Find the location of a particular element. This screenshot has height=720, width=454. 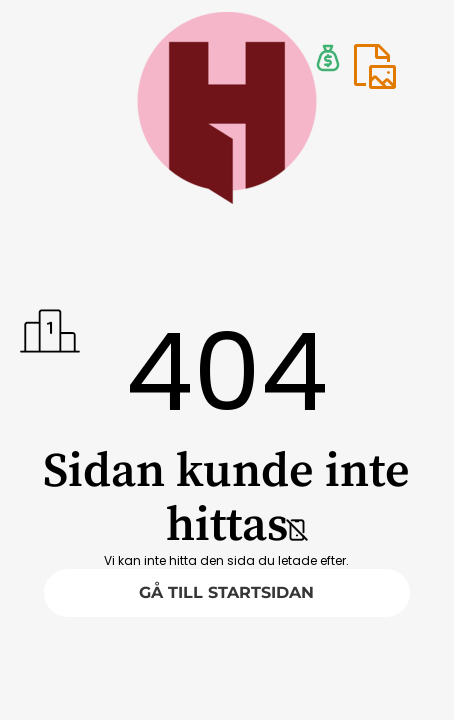

open a media file is located at coordinates (372, 65).